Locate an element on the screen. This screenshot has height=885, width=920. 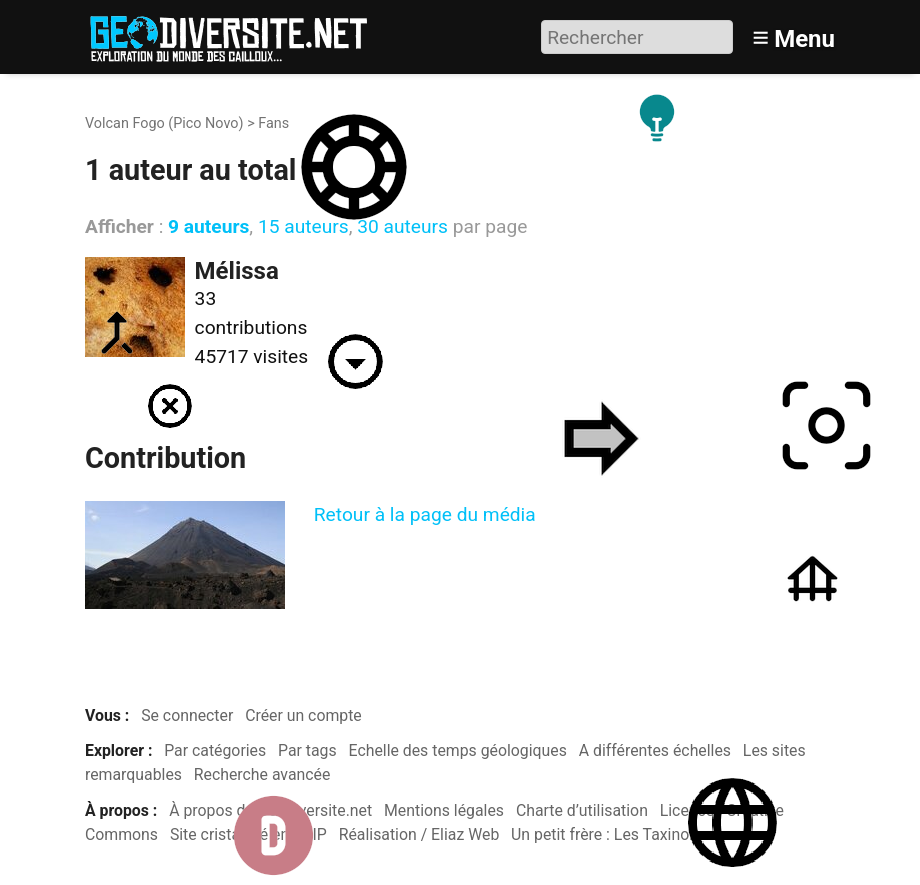
indicates a "D" grade or rating is located at coordinates (273, 835).